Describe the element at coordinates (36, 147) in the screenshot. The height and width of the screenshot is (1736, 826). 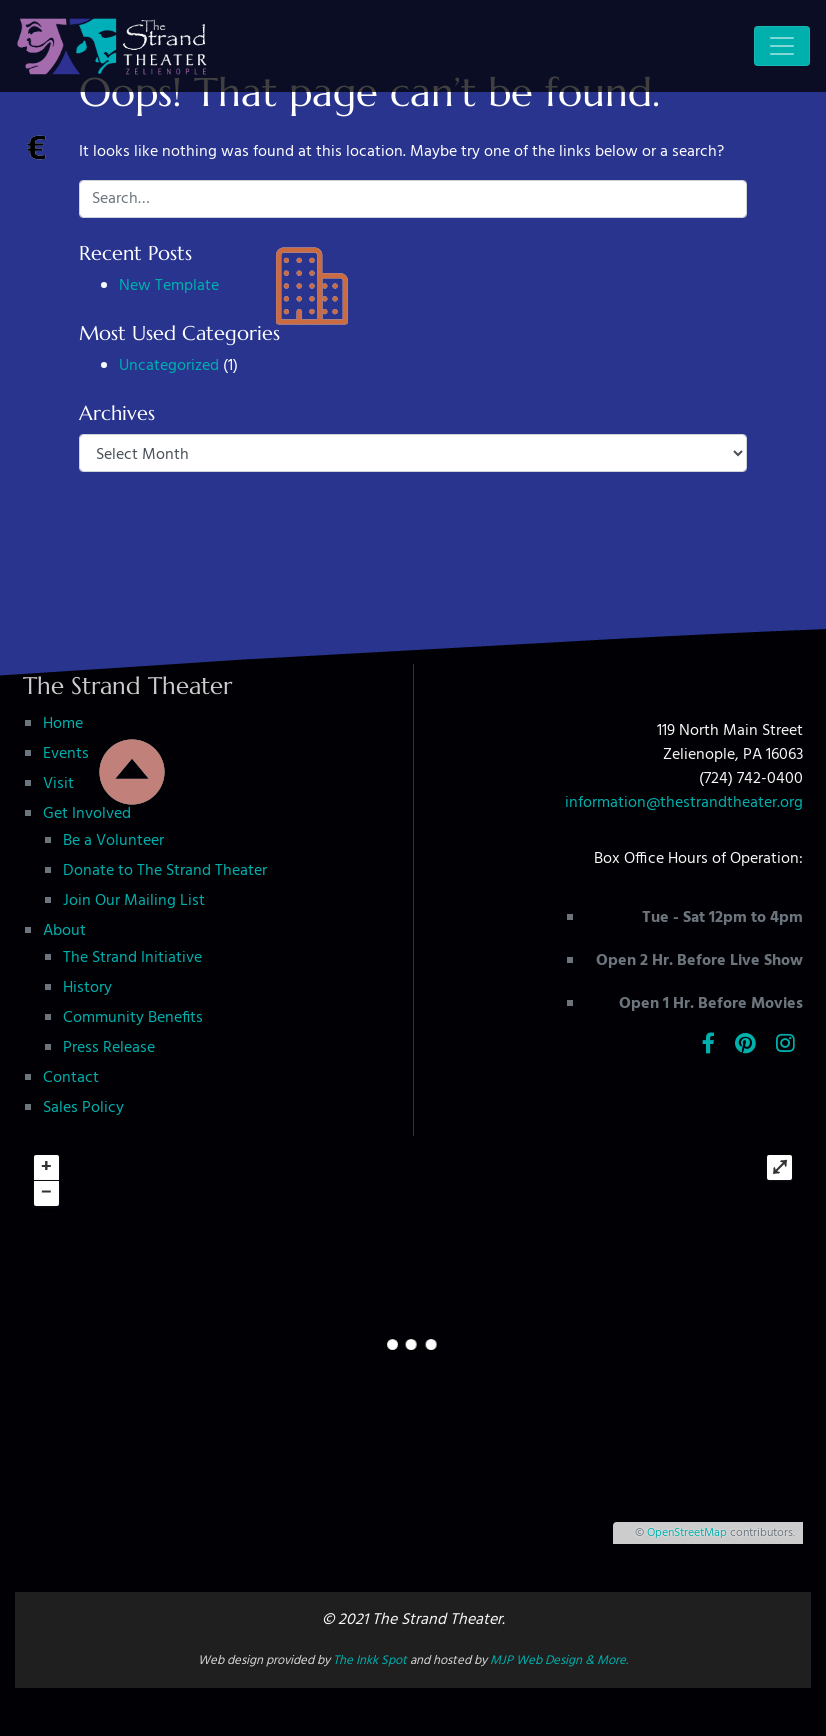
I see `view prices in euros` at that location.